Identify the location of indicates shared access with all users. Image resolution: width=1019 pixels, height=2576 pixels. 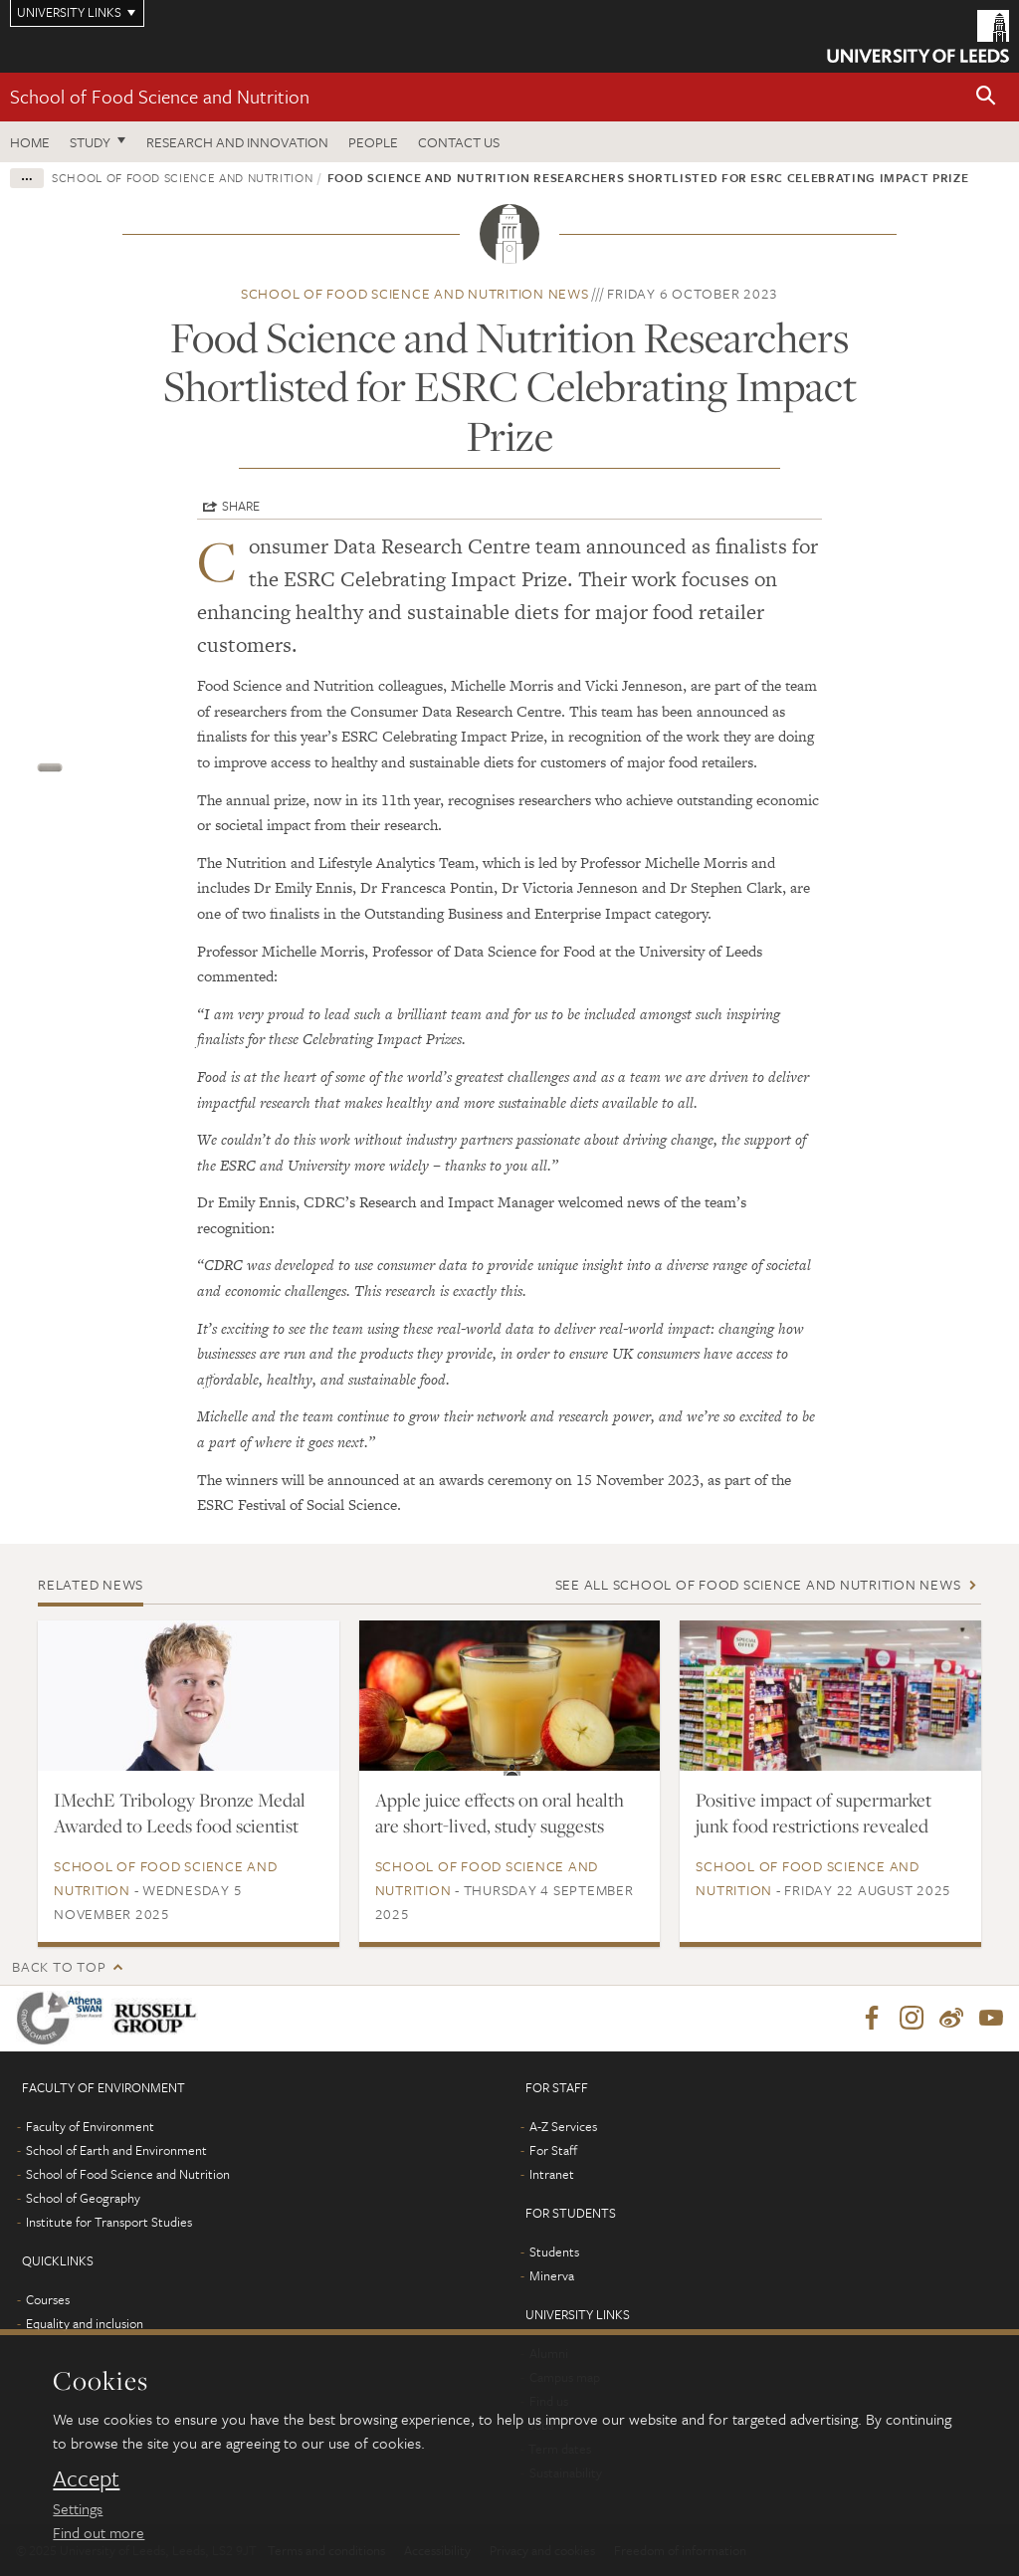
(511, 1768).